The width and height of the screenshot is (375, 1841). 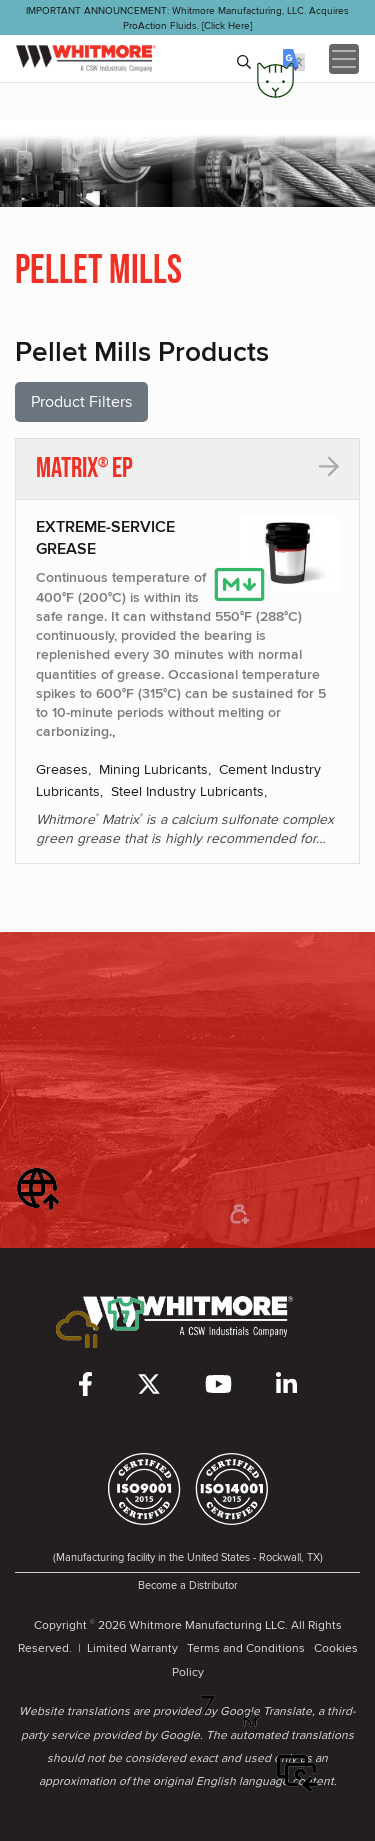 I want to click on request a refund or money back, so click(x=296, y=1770).